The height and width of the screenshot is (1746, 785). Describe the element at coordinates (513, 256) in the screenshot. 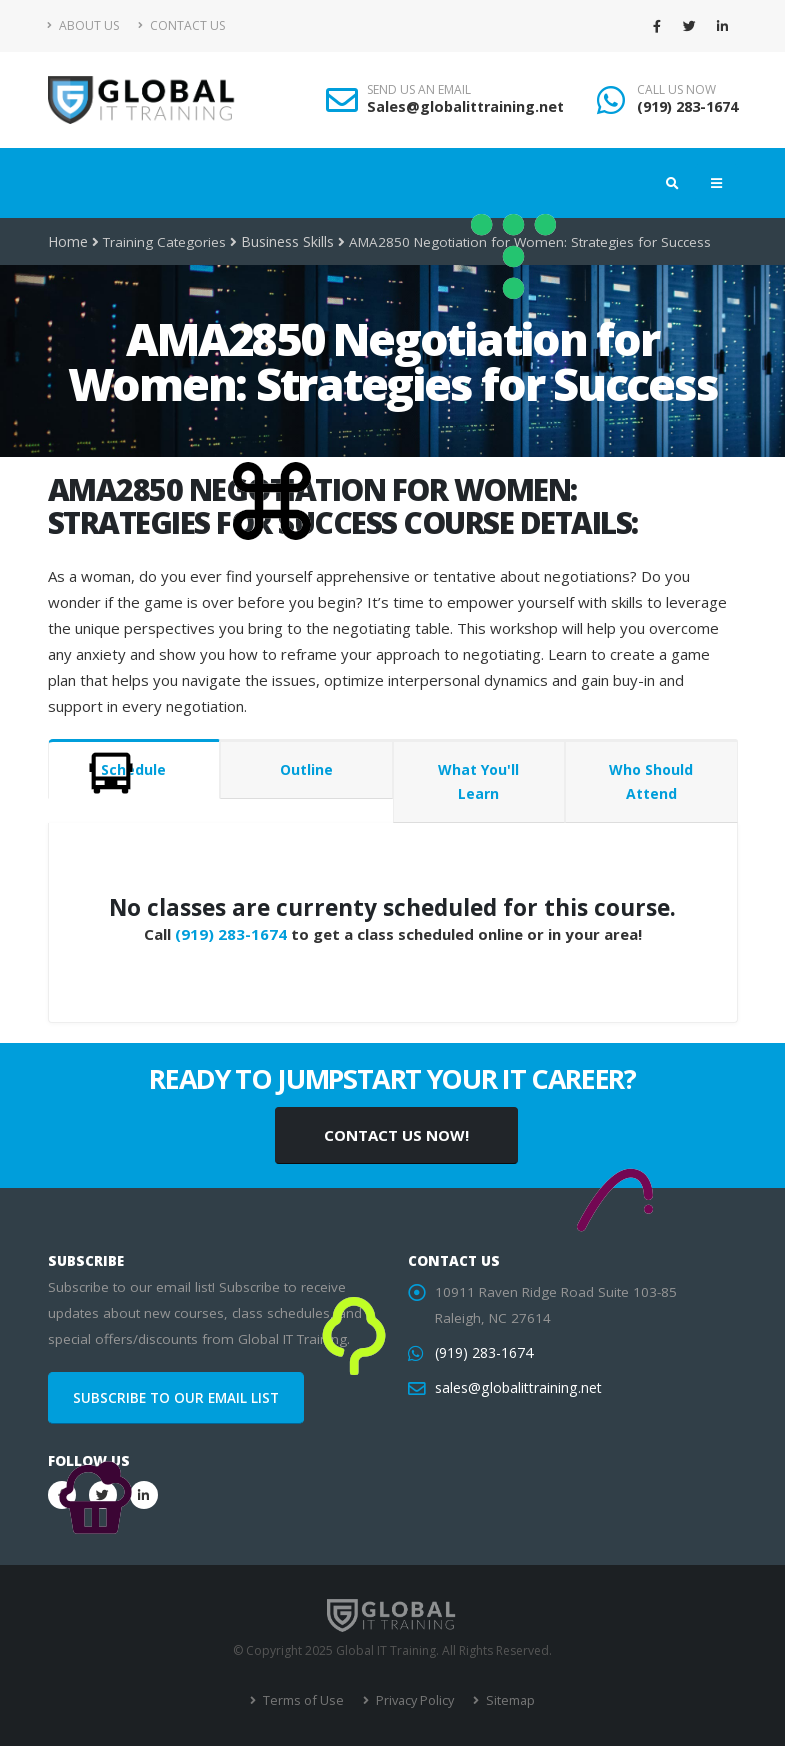

I see `visit tistory blog platform` at that location.